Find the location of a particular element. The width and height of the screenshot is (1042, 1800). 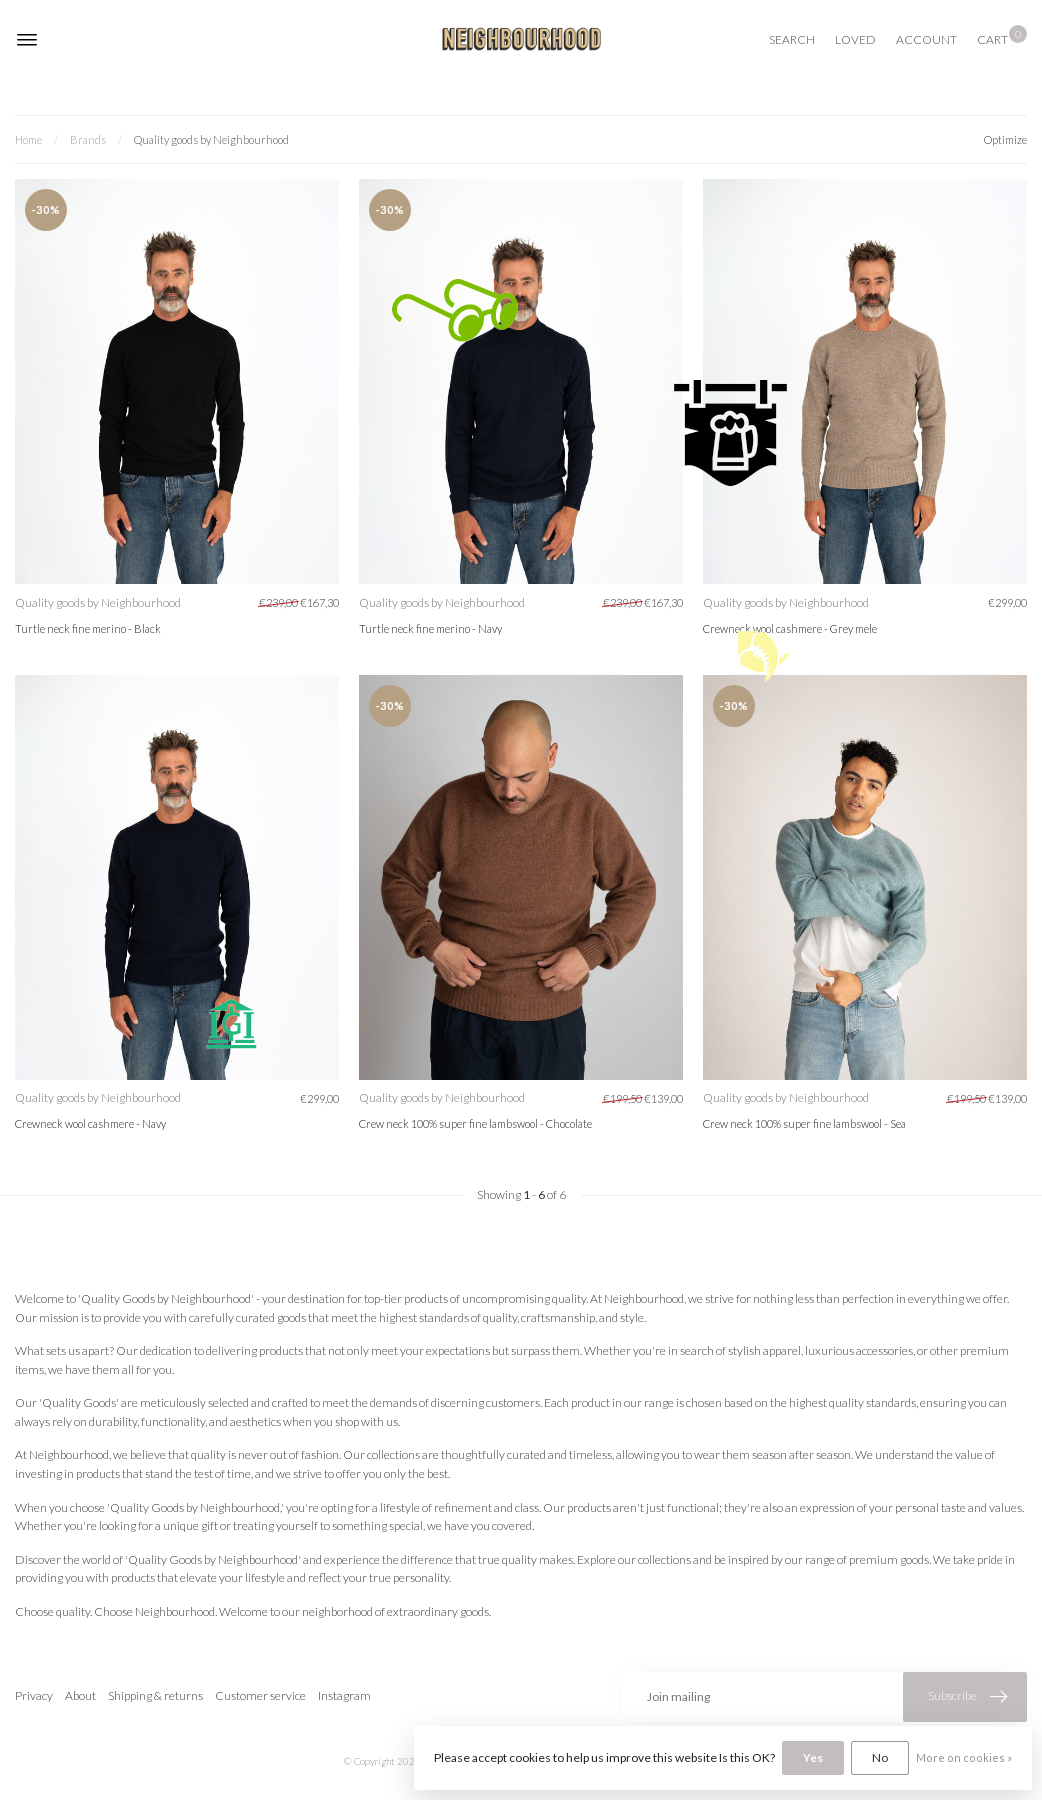

toggle reading mode or accessibility features is located at coordinates (454, 310).